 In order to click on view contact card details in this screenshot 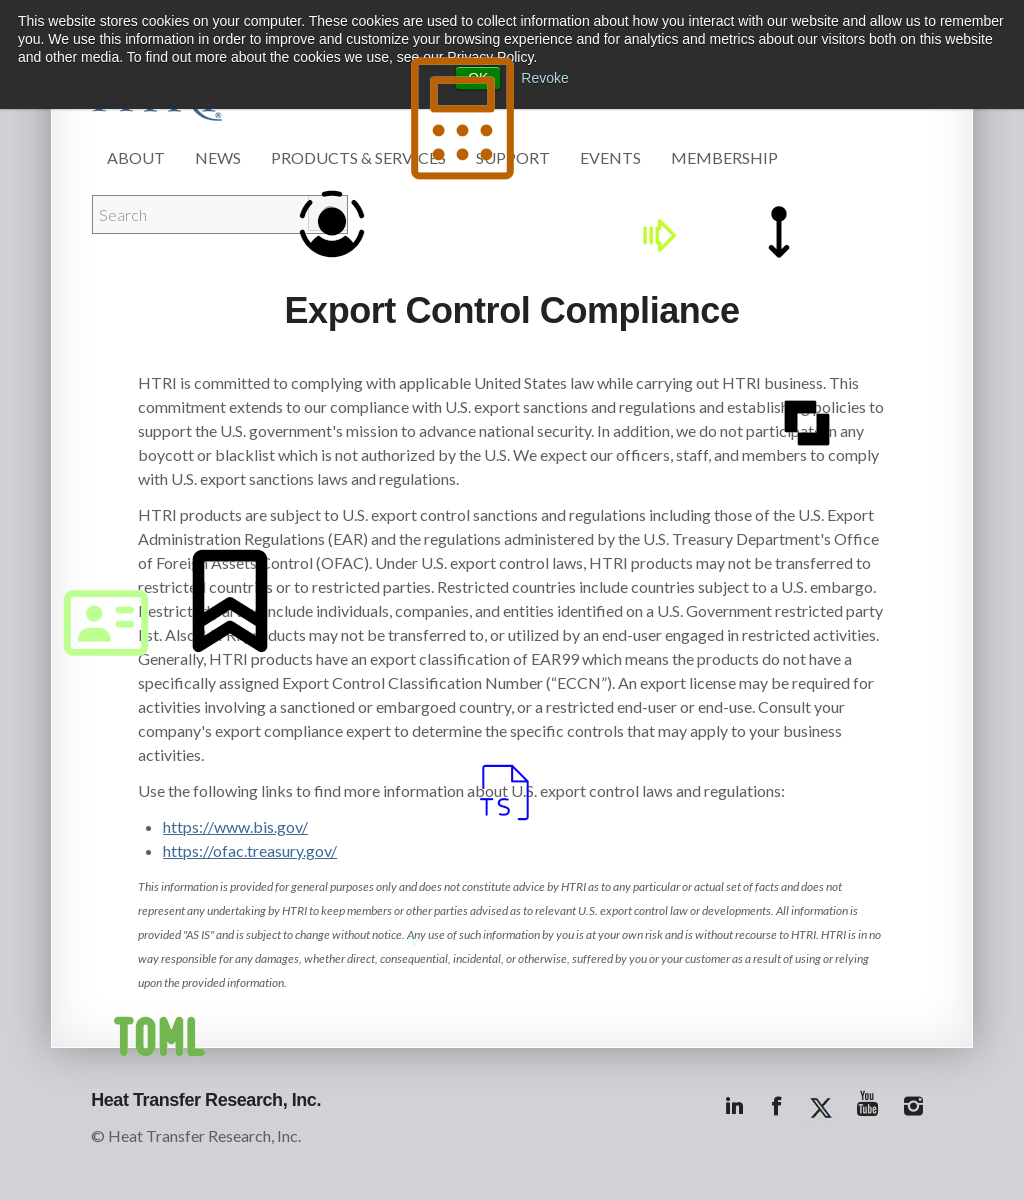, I will do `click(106, 623)`.